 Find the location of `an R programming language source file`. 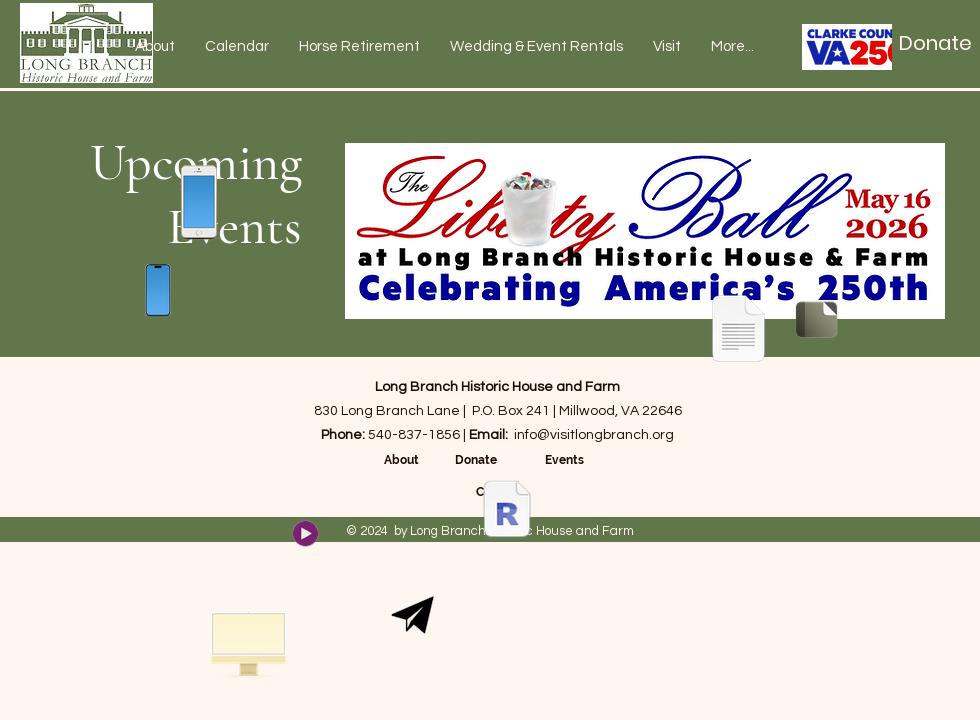

an R programming language source file is located at coordinates (507, 509).